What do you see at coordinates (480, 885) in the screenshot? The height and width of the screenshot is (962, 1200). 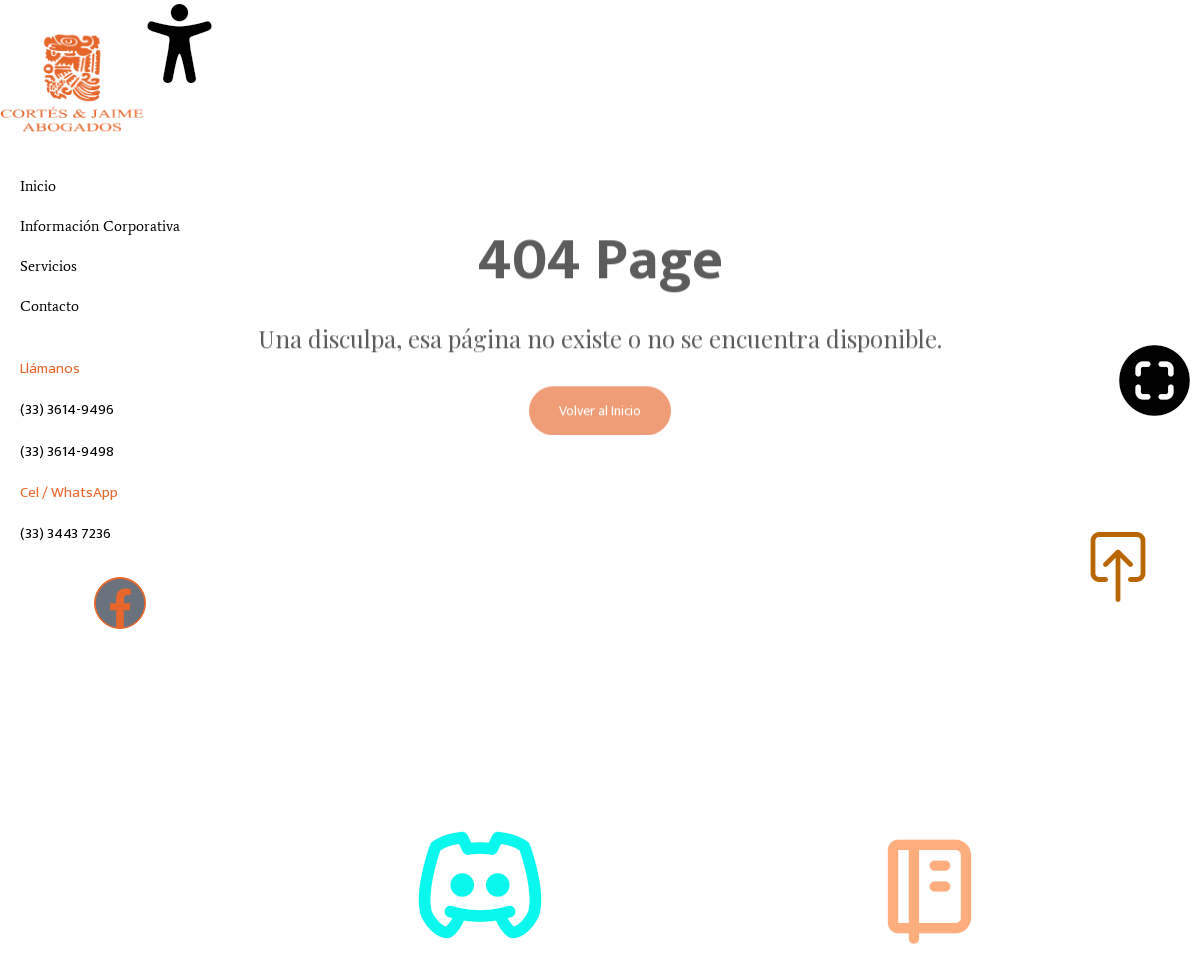 I see `open Discord` at bounding box center [480, 885].